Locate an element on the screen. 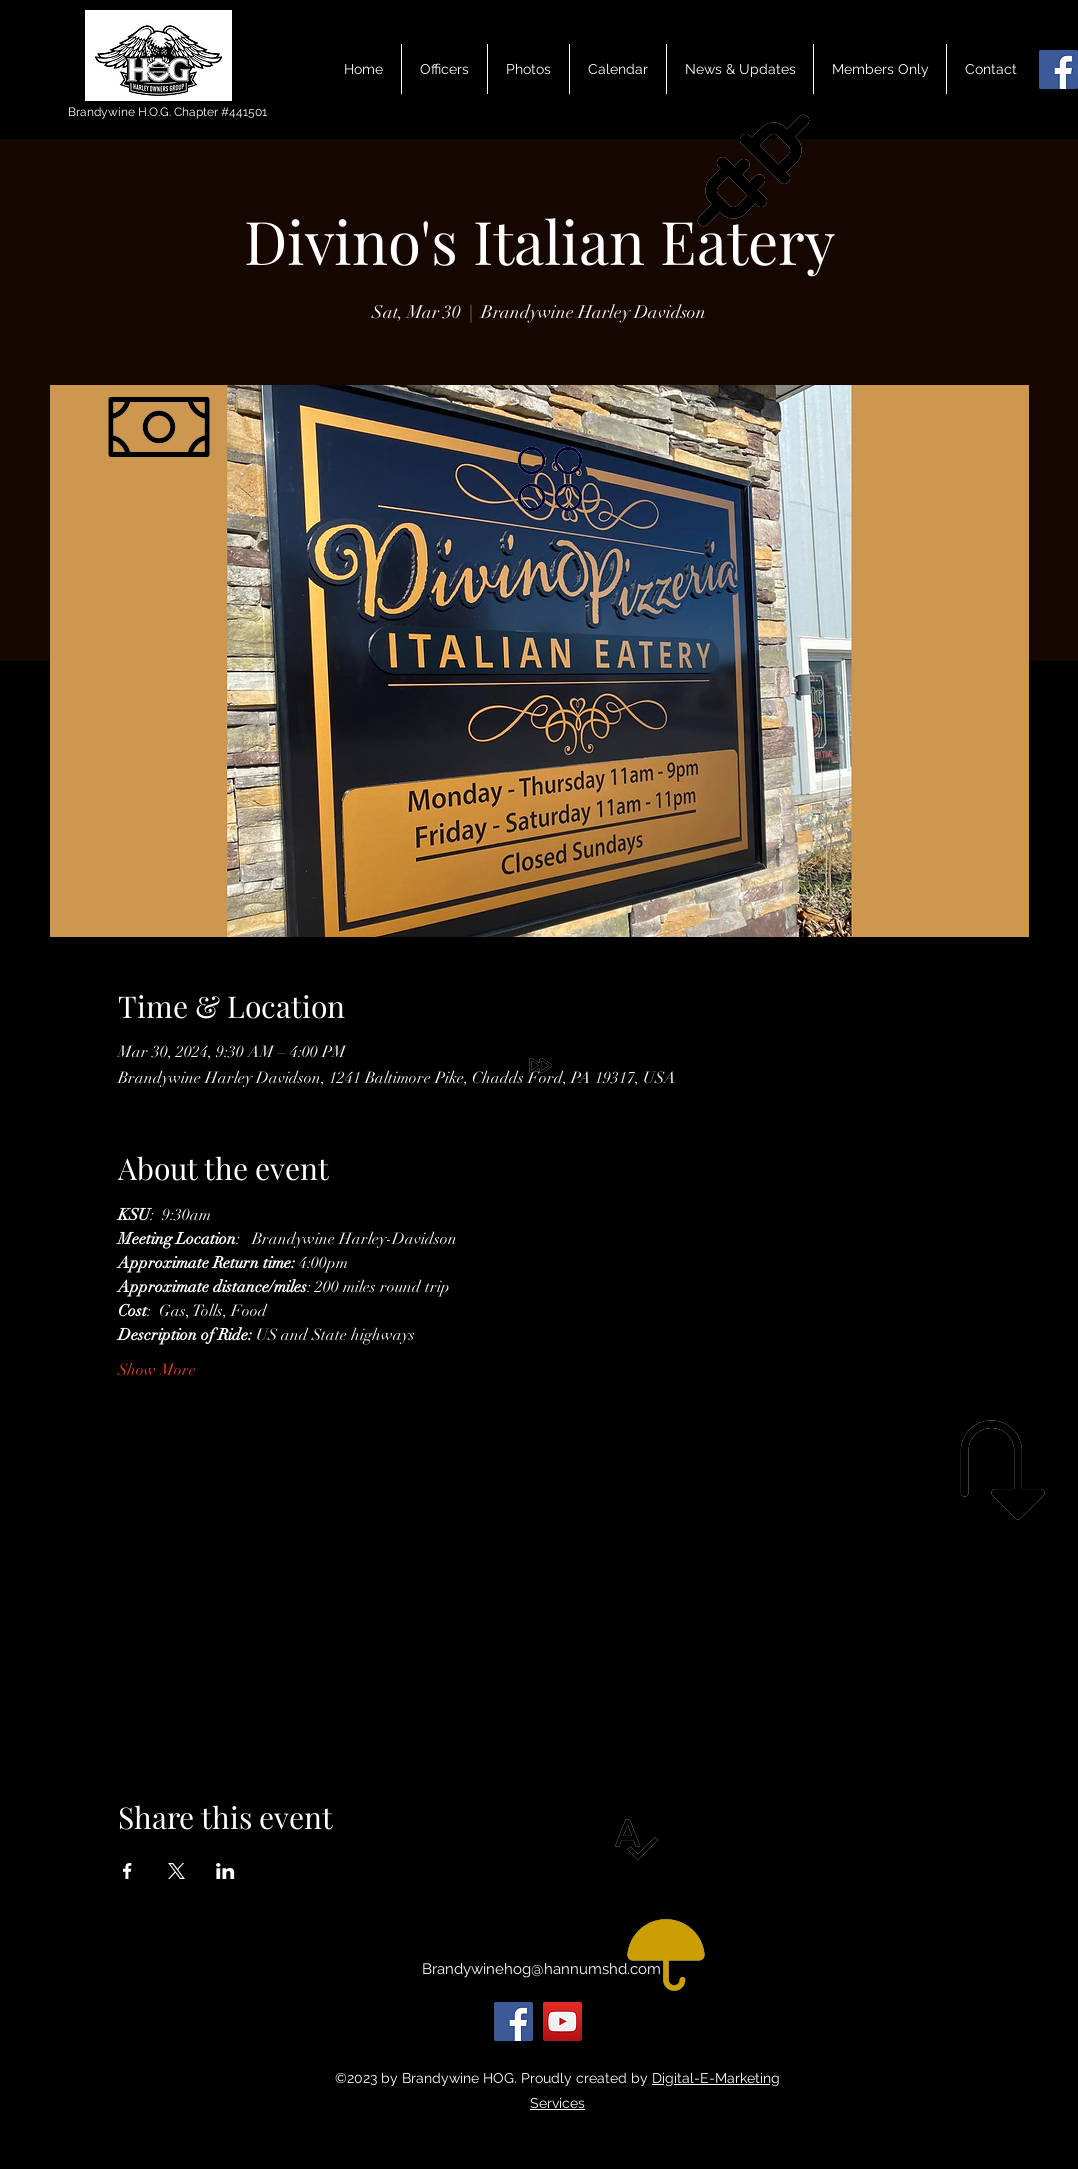 The height and width of the screenshot is (2169, 1078). view your account balance is located at coordinates (159, 427).